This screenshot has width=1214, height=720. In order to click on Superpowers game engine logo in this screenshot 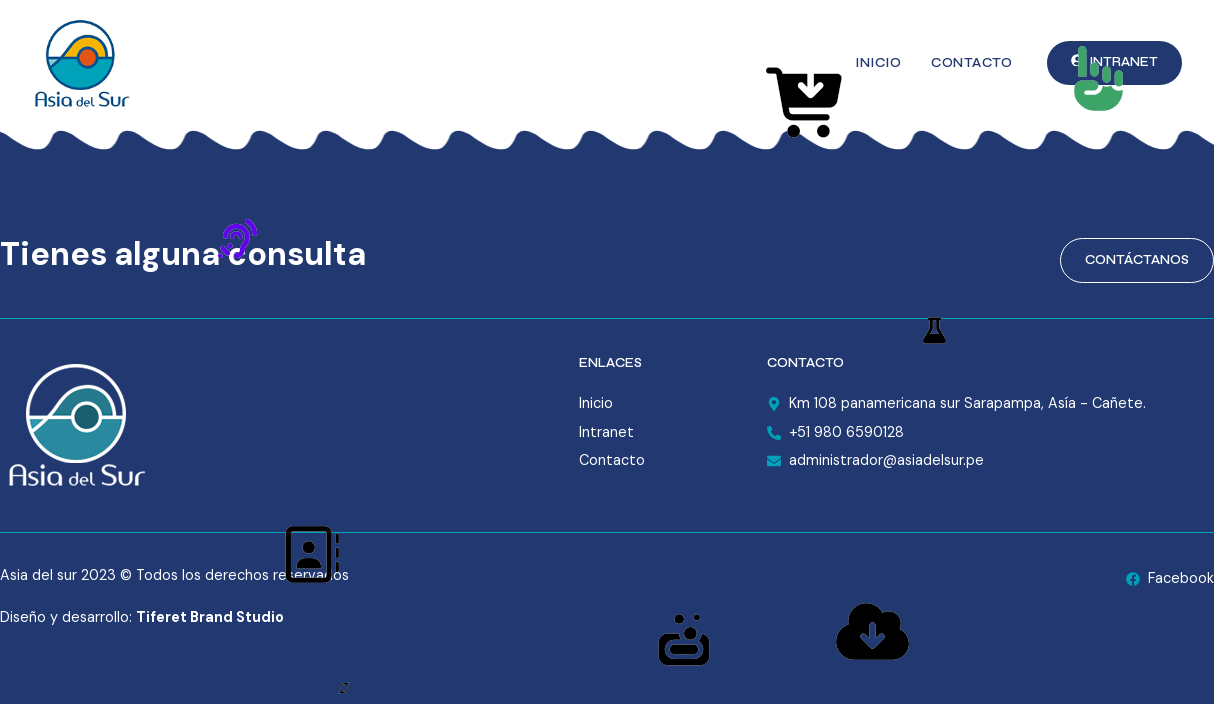, I will do `click(344, 688)`.